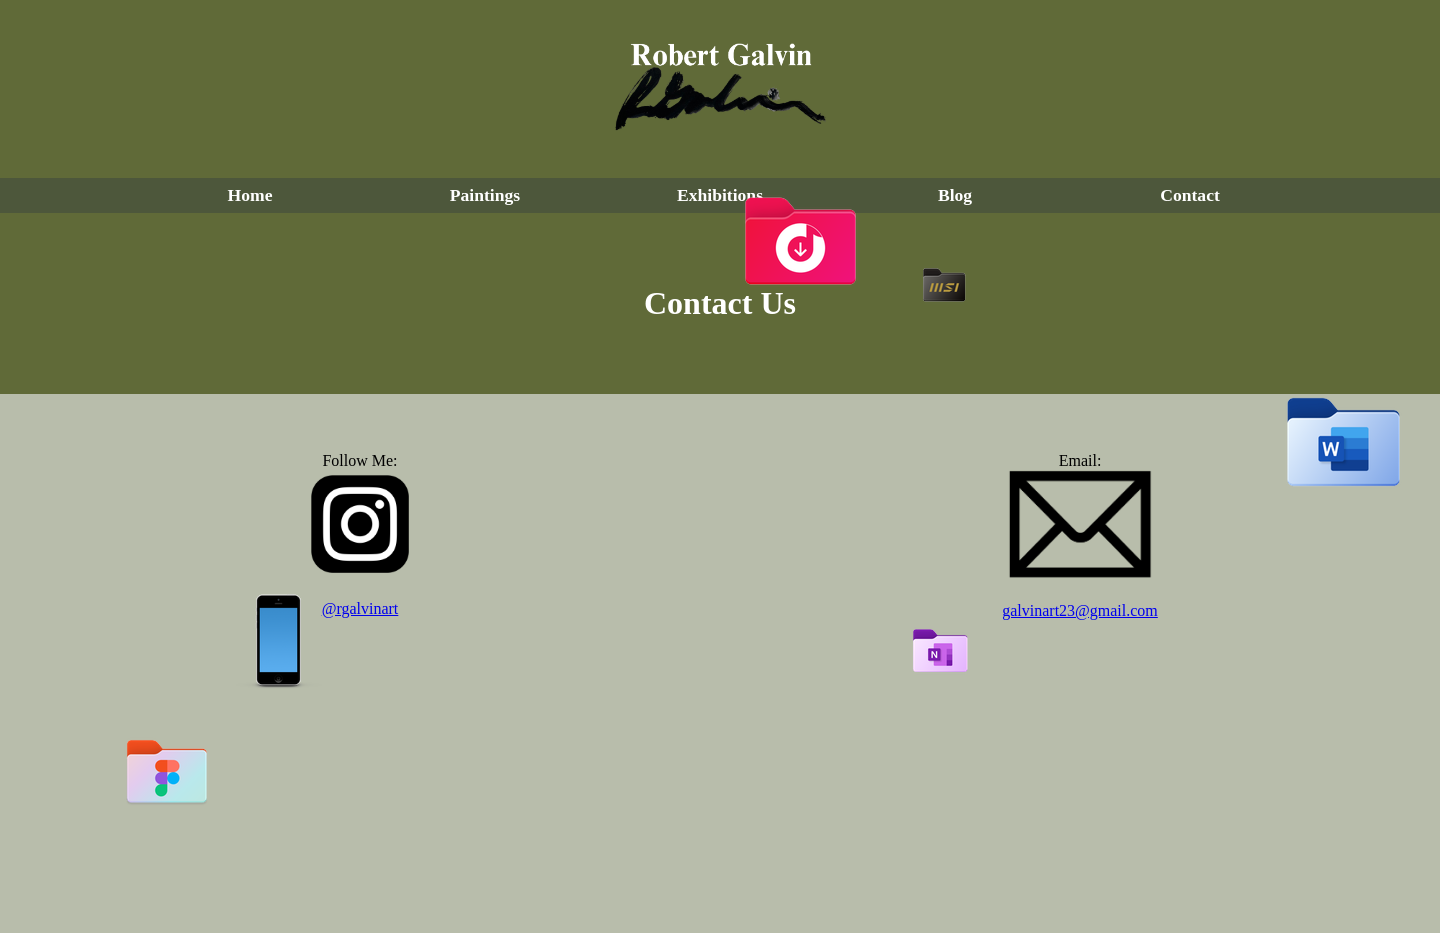 The height and width of the screenshot is (933, 1440). What do you see at coordinates (166, 773) in the screenshot?
I see `open figma project files folder` at bounding box center [166, 773].